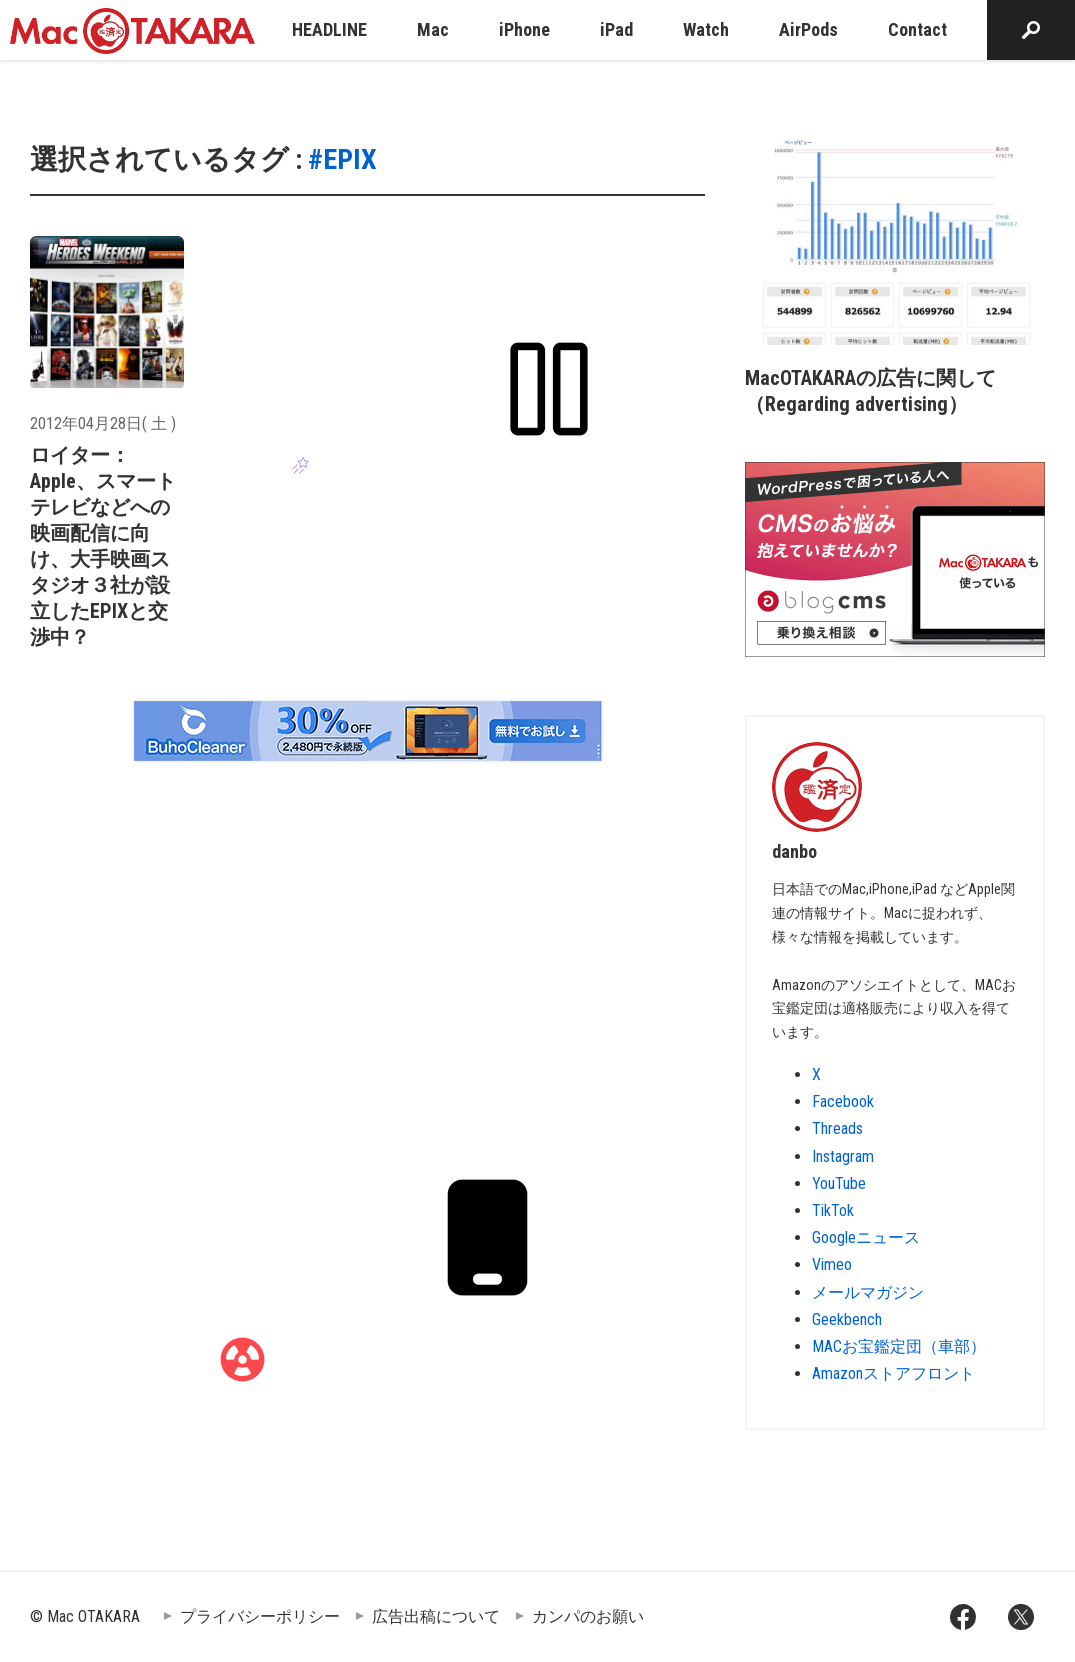 This screenshot has height=1662, width=1075. Describe the element at coordinates (487, 1237) in the screenshot. I see `indicates mobile device or smartphone` at that location.